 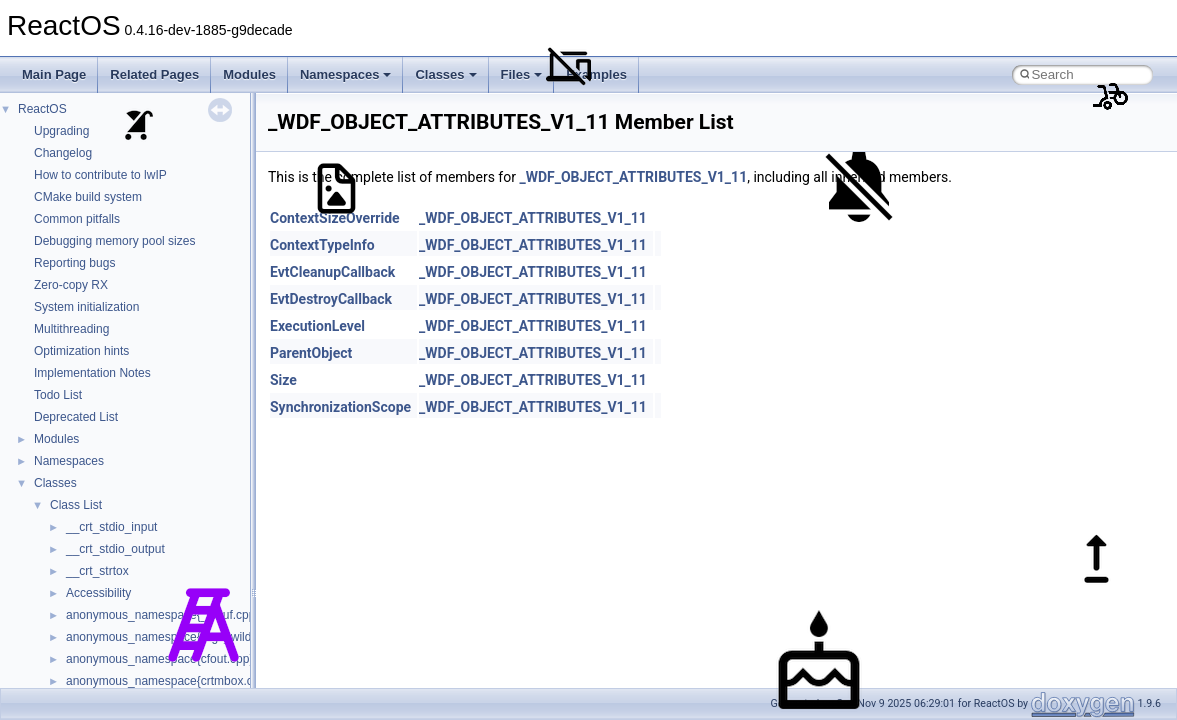 I want to click on view bike and scooter rental options, so click(x=1110, y=96).